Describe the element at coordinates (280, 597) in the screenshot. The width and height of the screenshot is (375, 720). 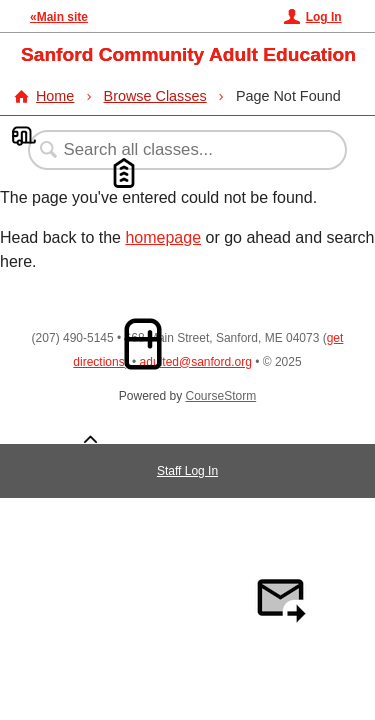
I see `forward an email to another recipient` at that location.